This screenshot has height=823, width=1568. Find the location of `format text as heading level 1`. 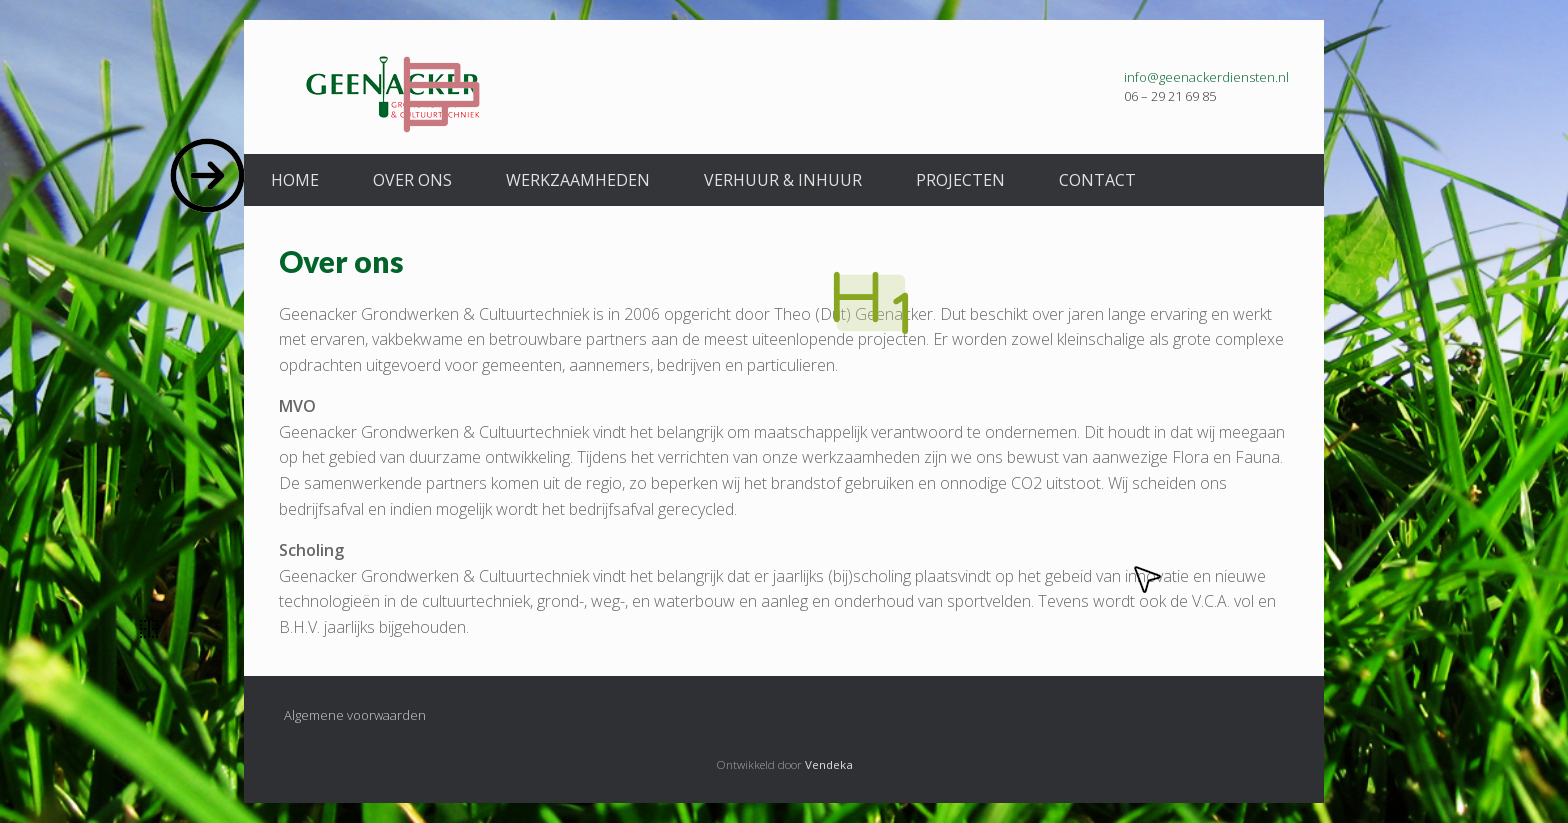

format text as heading level 1 is located at coordinates (869, 301).